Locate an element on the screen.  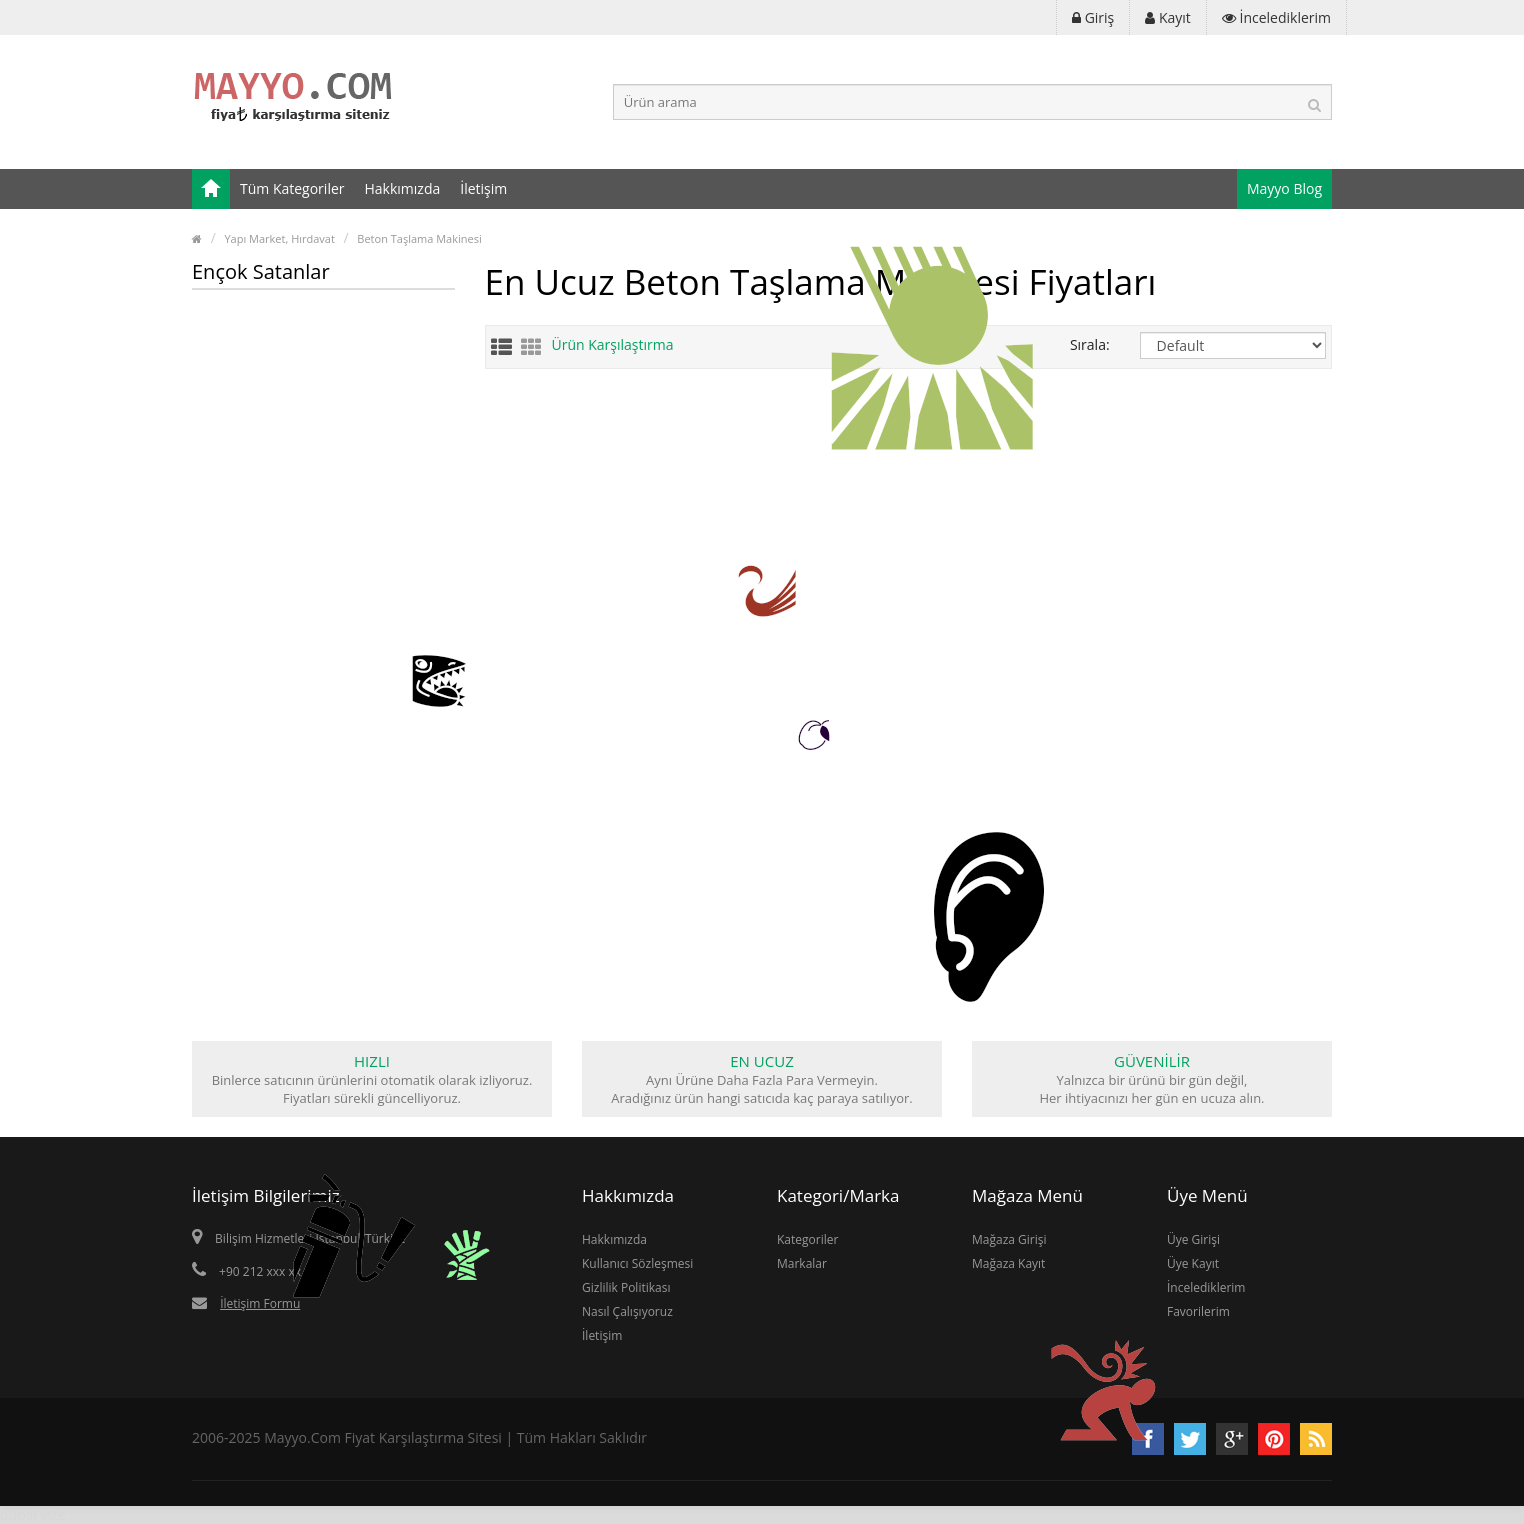
indicates slavery or oppression theme in historical game content is located at coordinates (1103, 1388).